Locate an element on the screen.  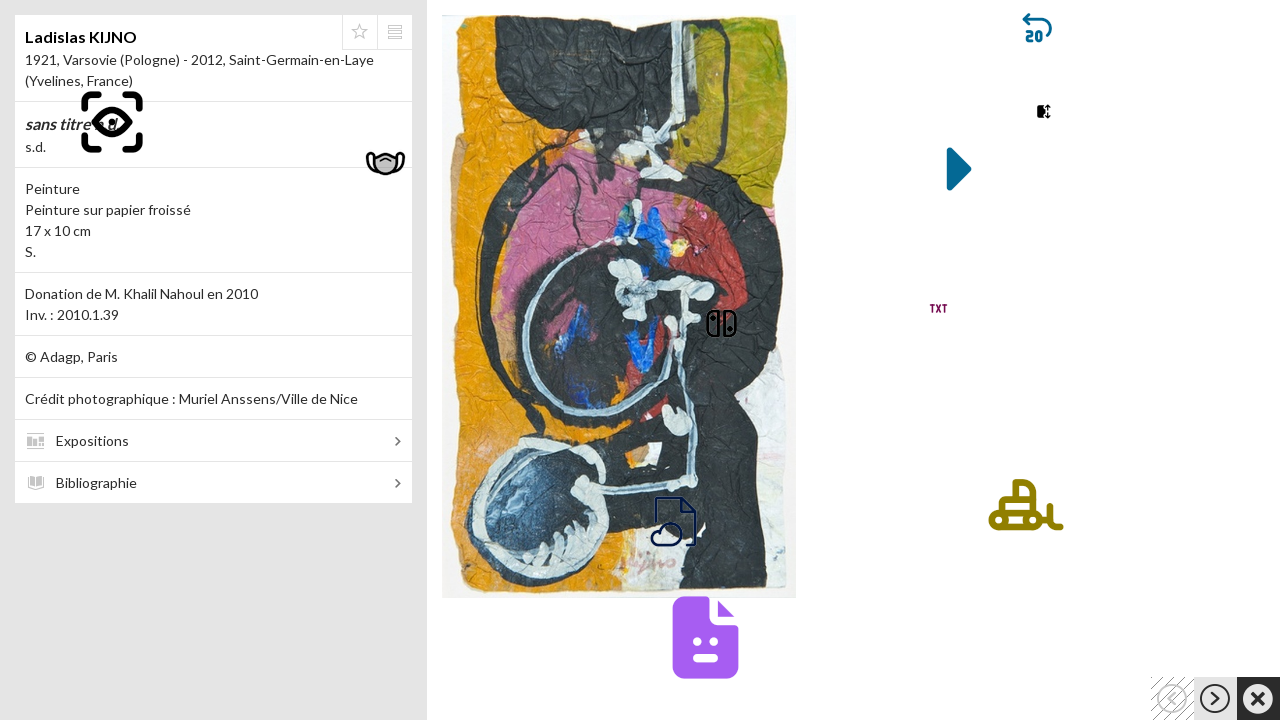
indicates a plain text file format is located at coordinates (938, 308).